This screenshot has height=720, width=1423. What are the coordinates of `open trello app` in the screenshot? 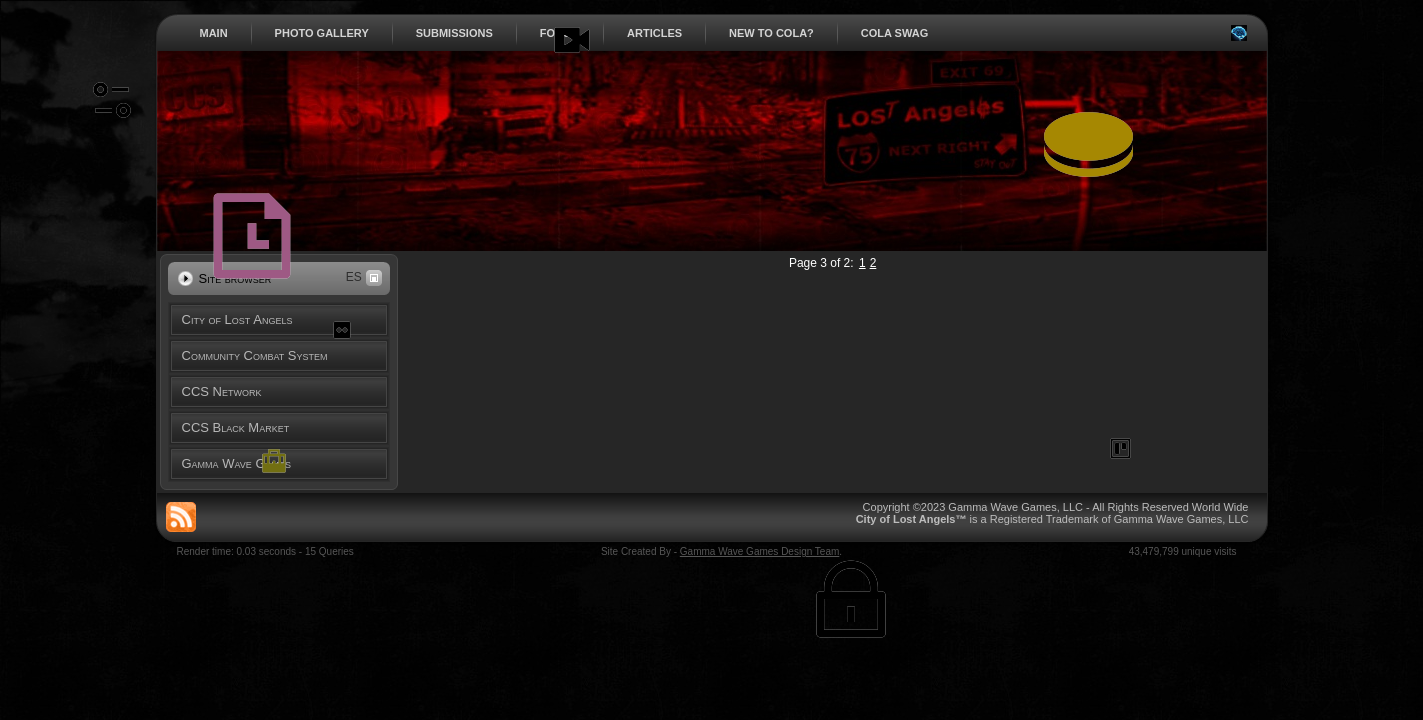 It's located at (1120, 448).